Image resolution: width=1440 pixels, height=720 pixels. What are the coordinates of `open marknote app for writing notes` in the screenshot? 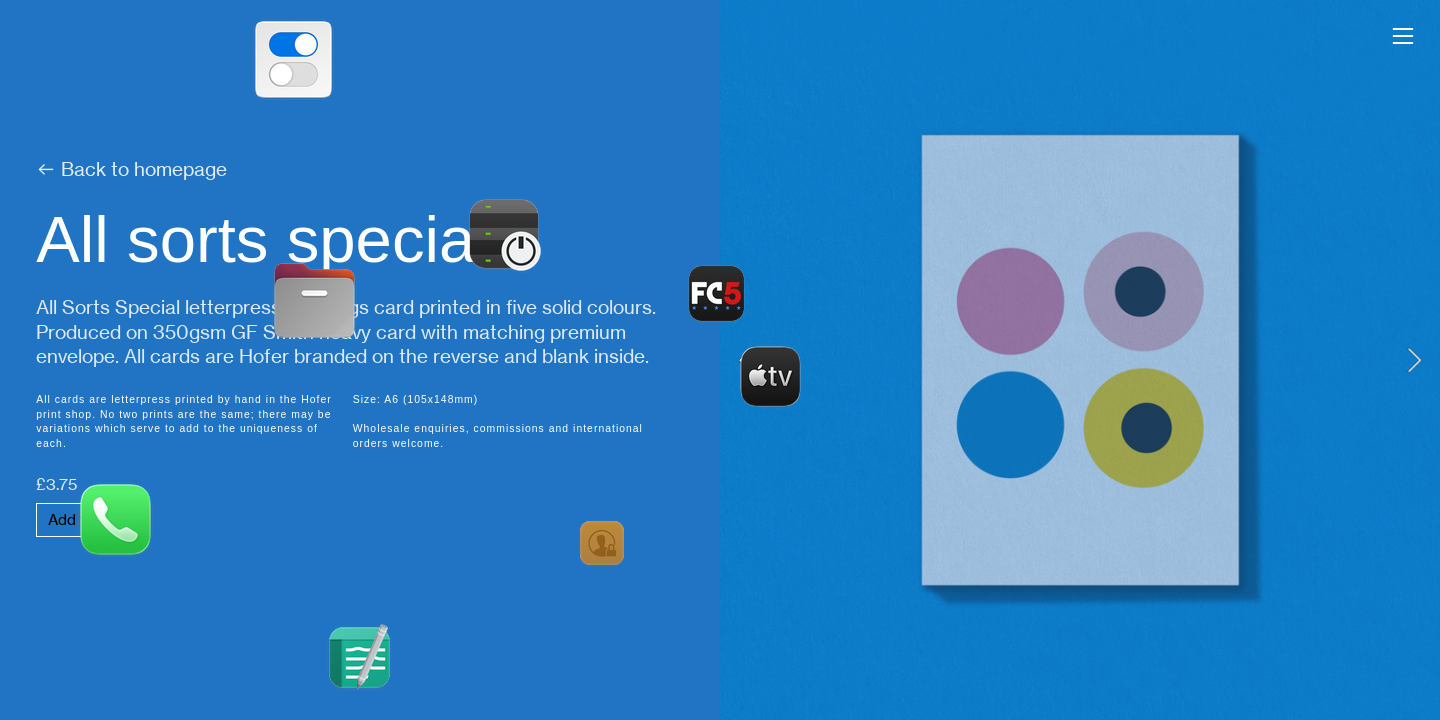 It's located at (359, 657).